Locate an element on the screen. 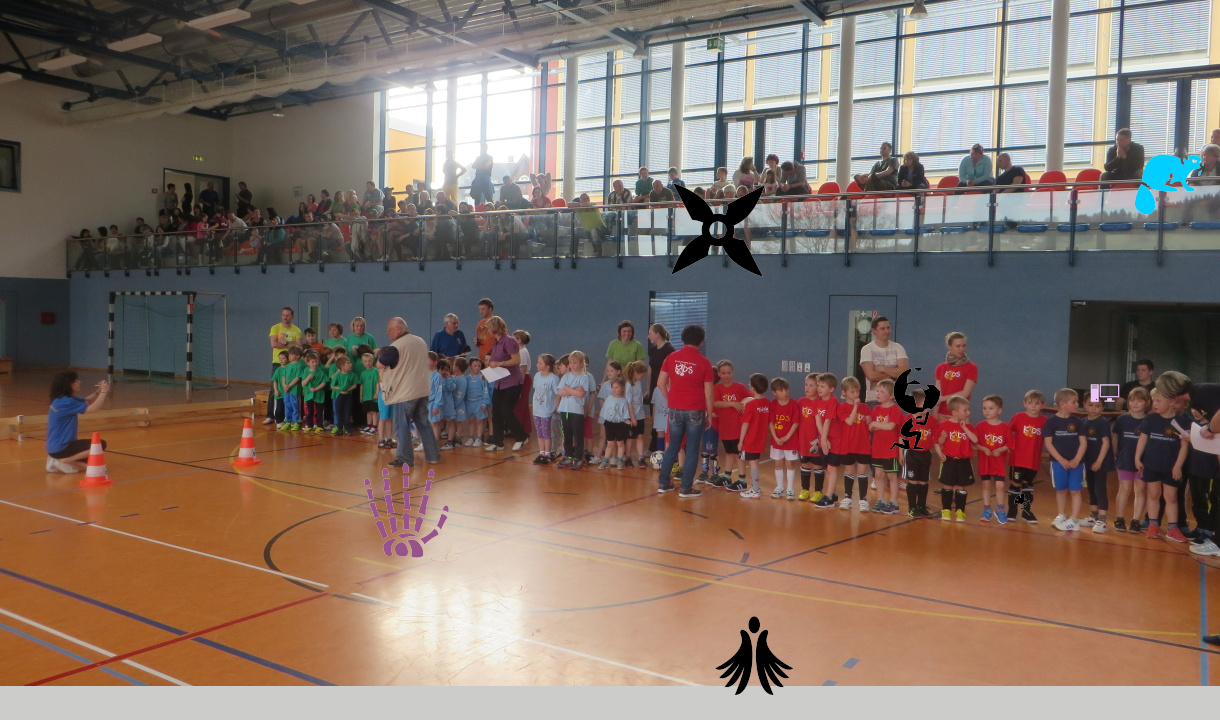 This screenshot has height=720, width=1220. strafe or sidestep movement control is located at coordinates (1025, 504).